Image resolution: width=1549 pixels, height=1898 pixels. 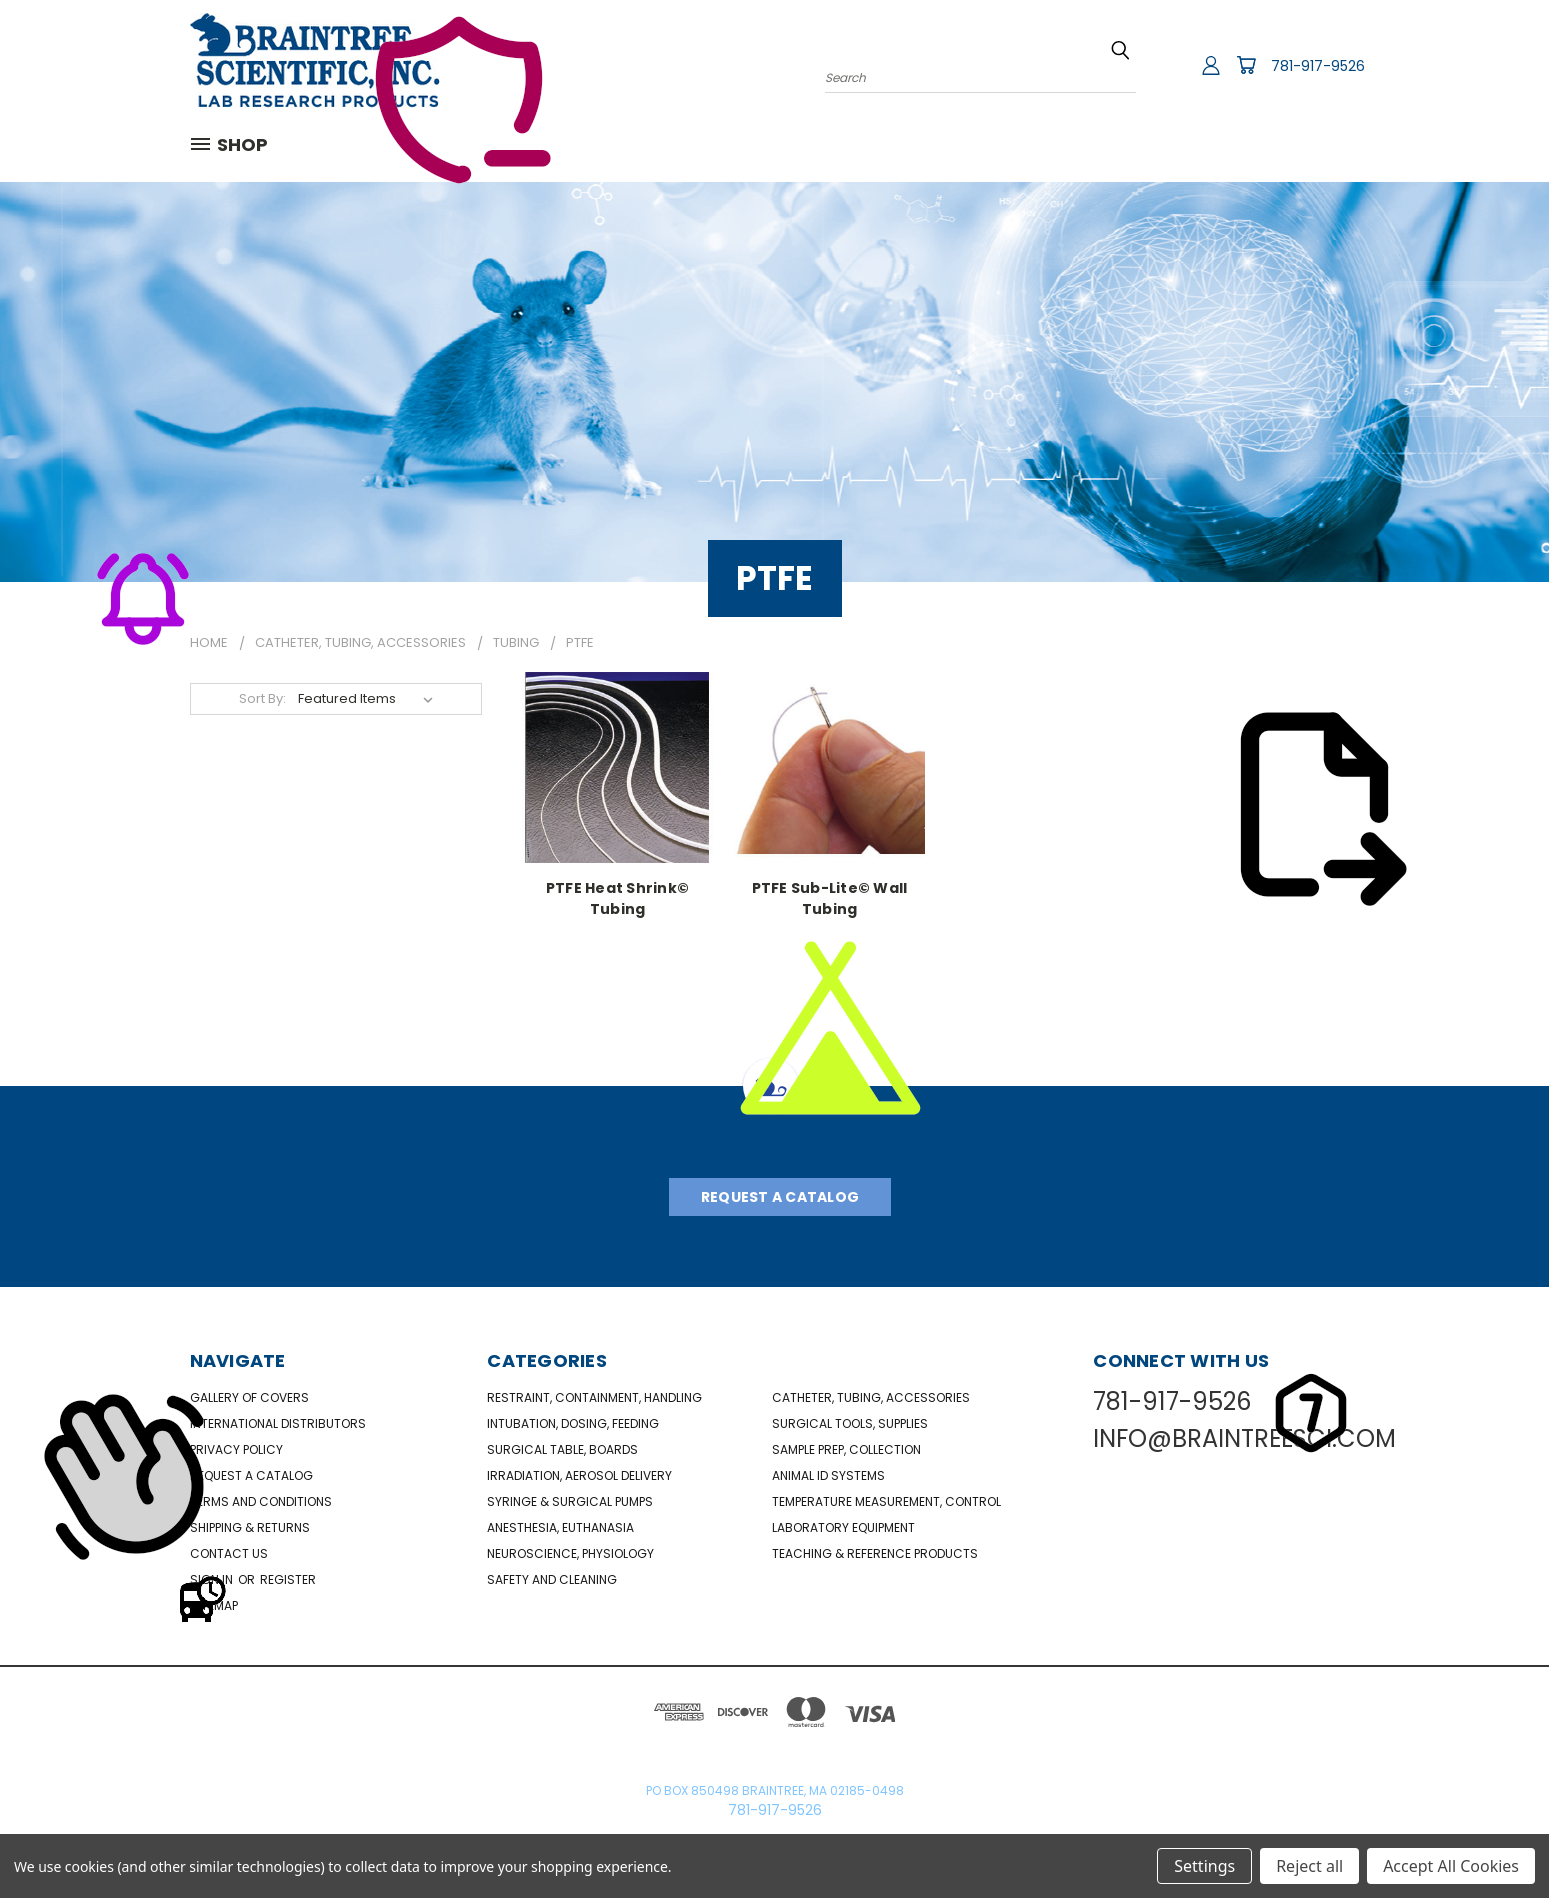 I want to click on send a friendly greeting or wave, so click(x=124, y=1474).